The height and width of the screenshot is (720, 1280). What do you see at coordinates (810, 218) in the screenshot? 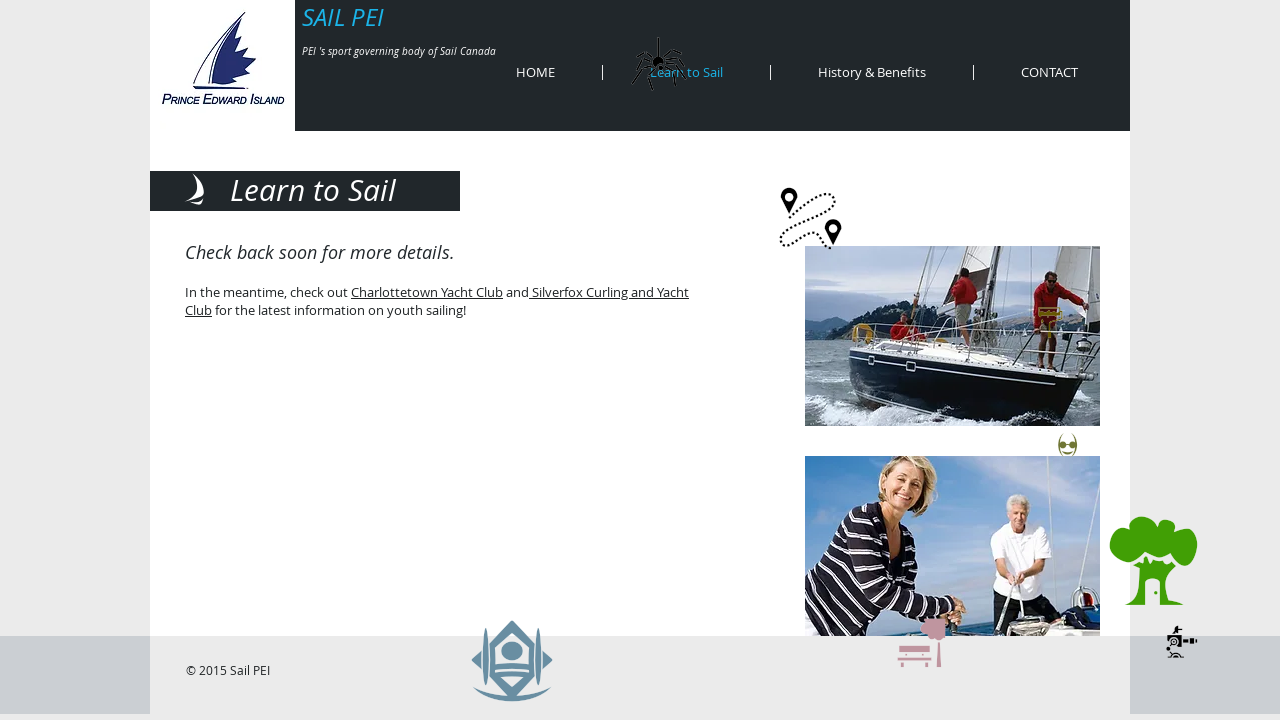
I see `view route distance between two points` at bounding box center [810, 218].